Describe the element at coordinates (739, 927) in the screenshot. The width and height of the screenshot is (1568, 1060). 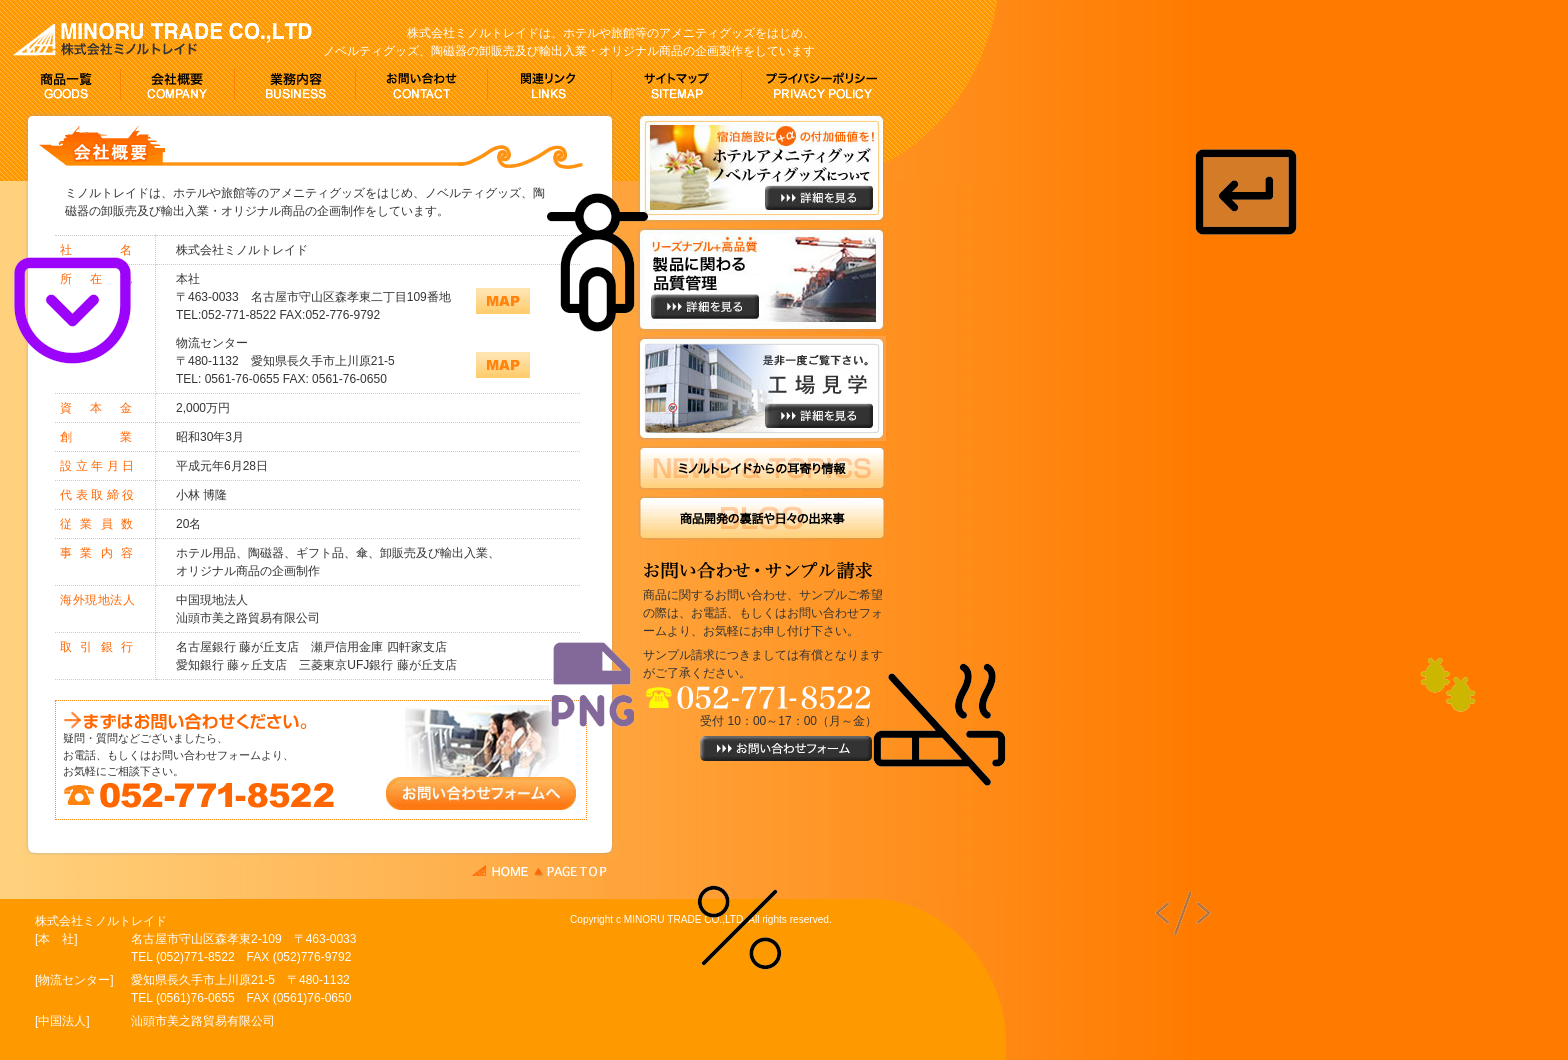
I see `view discount or promotional pricing` at that location.